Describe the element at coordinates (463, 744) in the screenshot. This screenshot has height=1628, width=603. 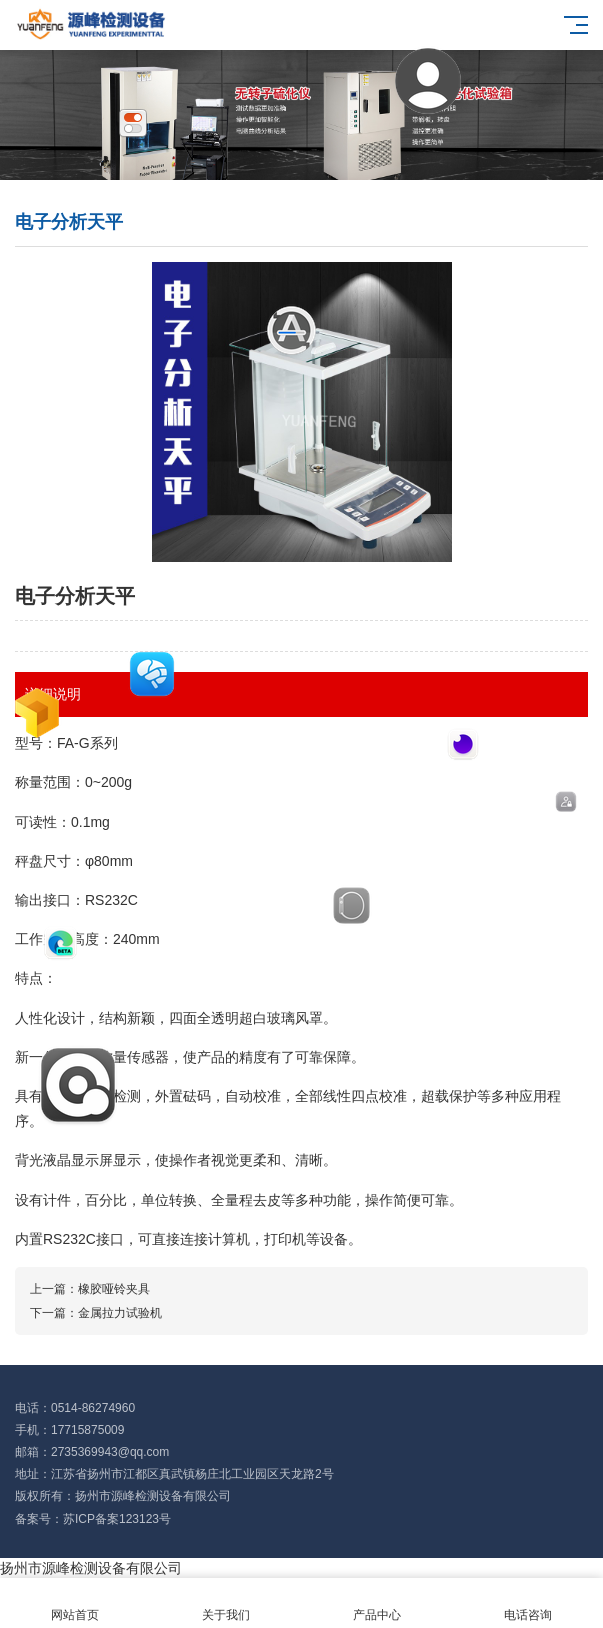
I see `open insomnia api client` at that location.